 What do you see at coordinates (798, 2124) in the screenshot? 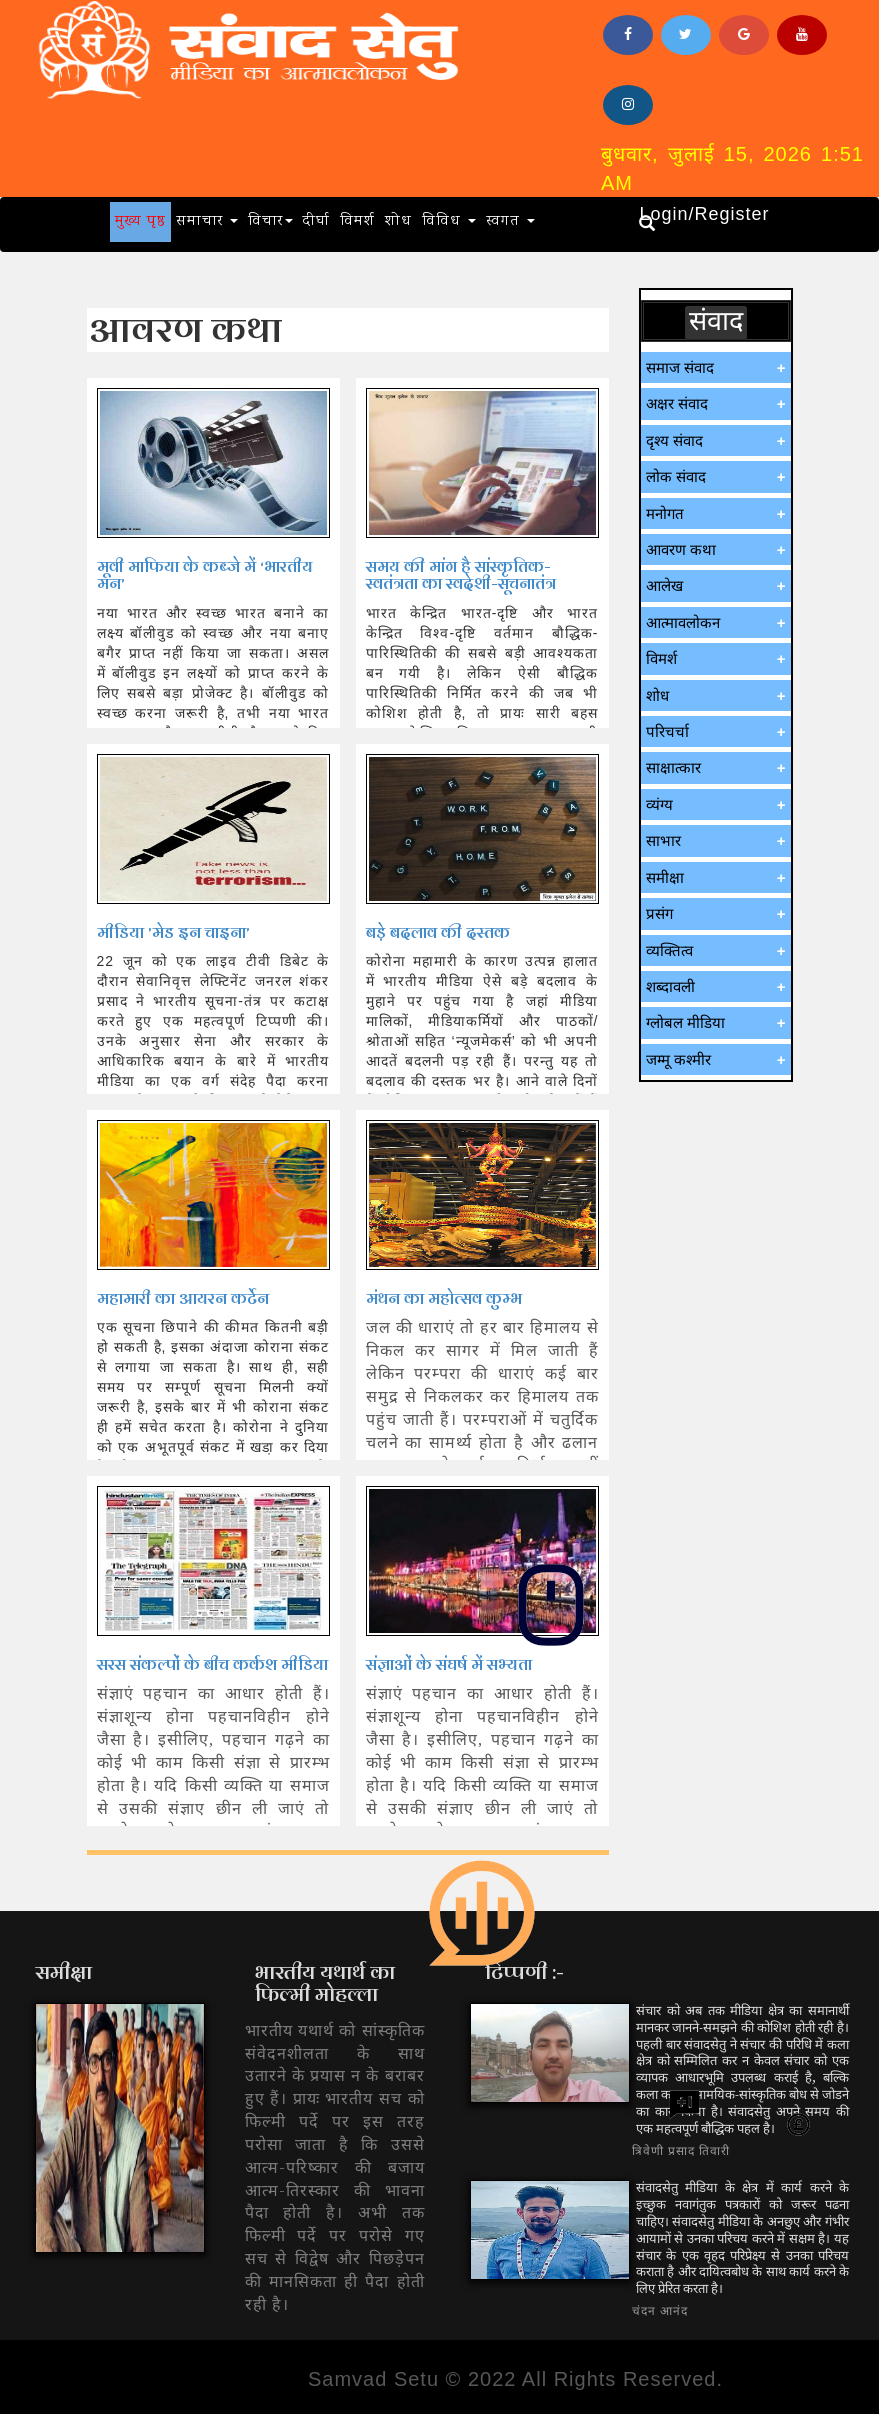
I see `view balance in british pounds` at bounding box center [798, 2124].